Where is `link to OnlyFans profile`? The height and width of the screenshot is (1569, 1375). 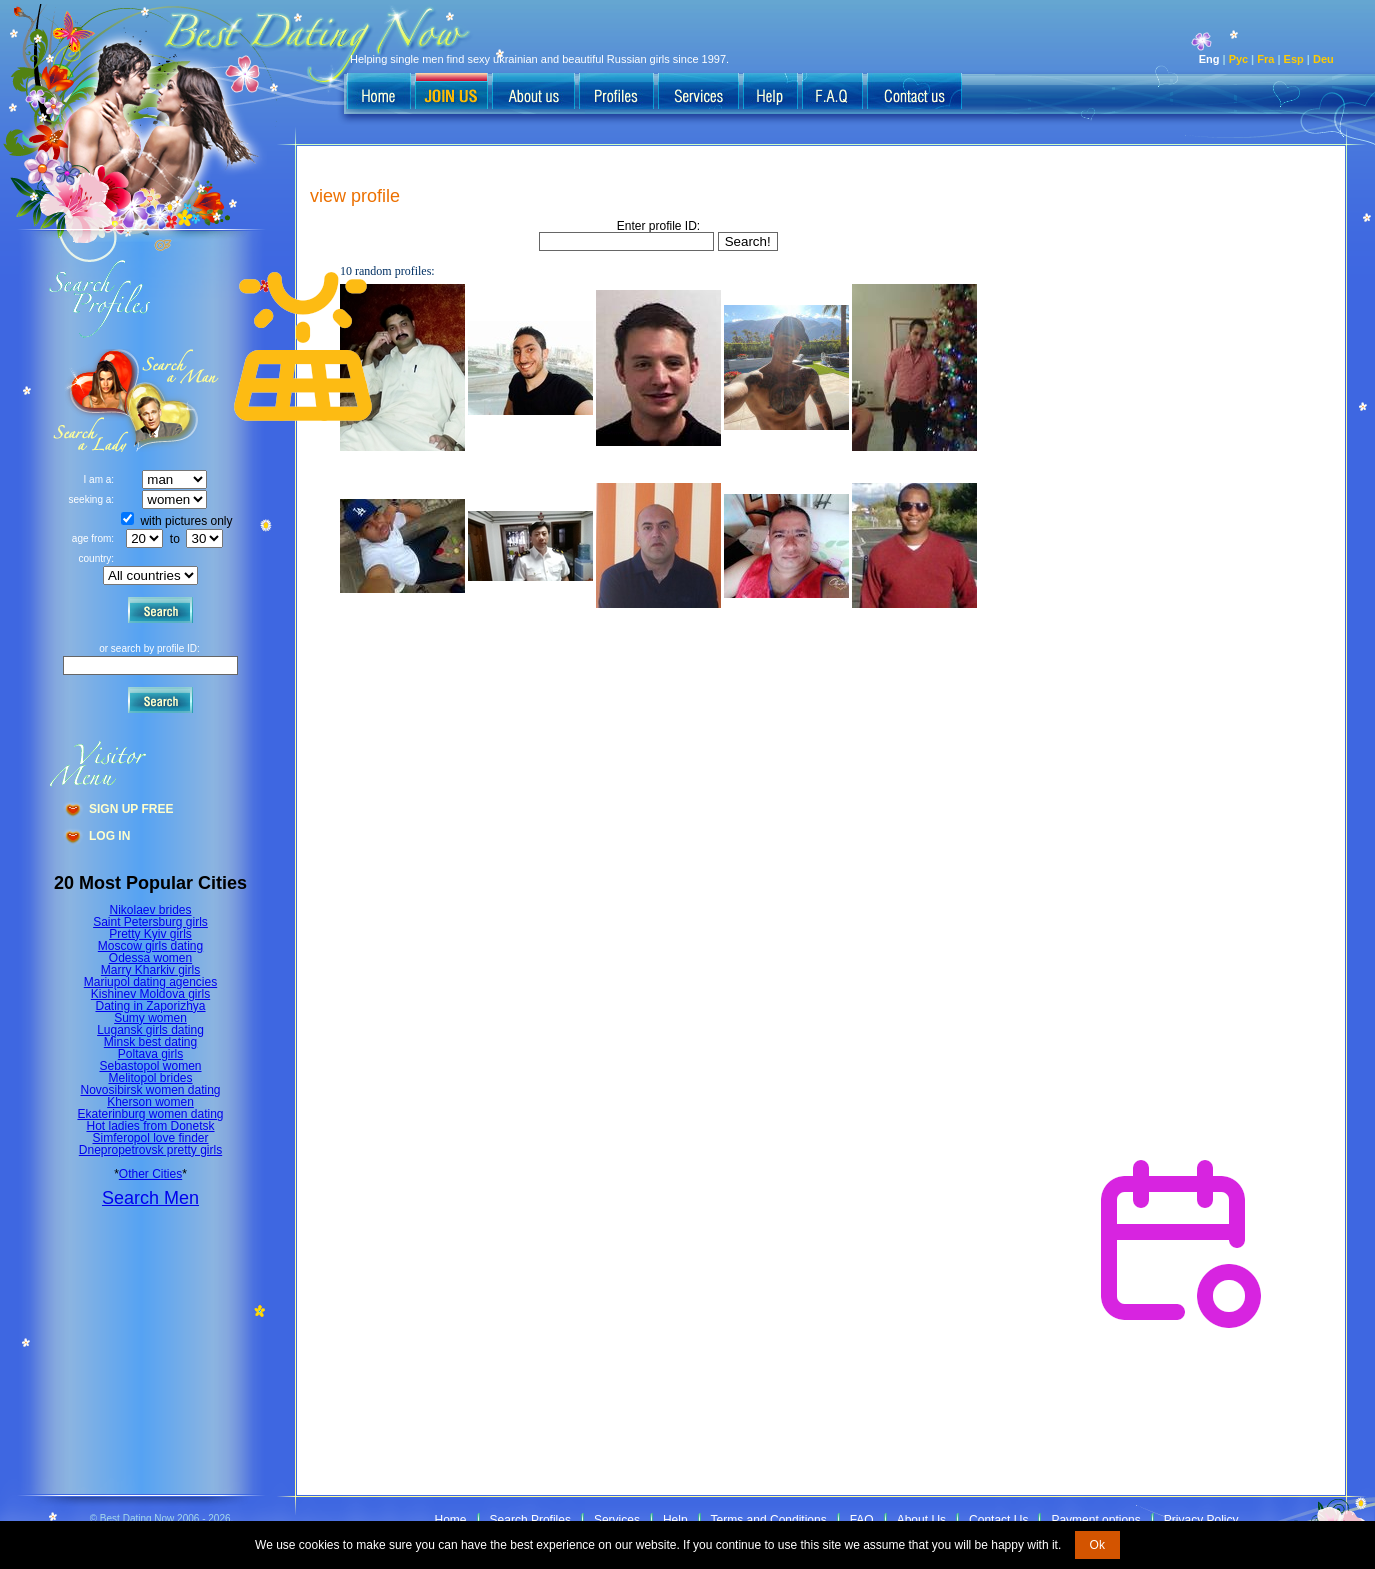 link to OnlyFans profile is located at coordinates (163, 245).